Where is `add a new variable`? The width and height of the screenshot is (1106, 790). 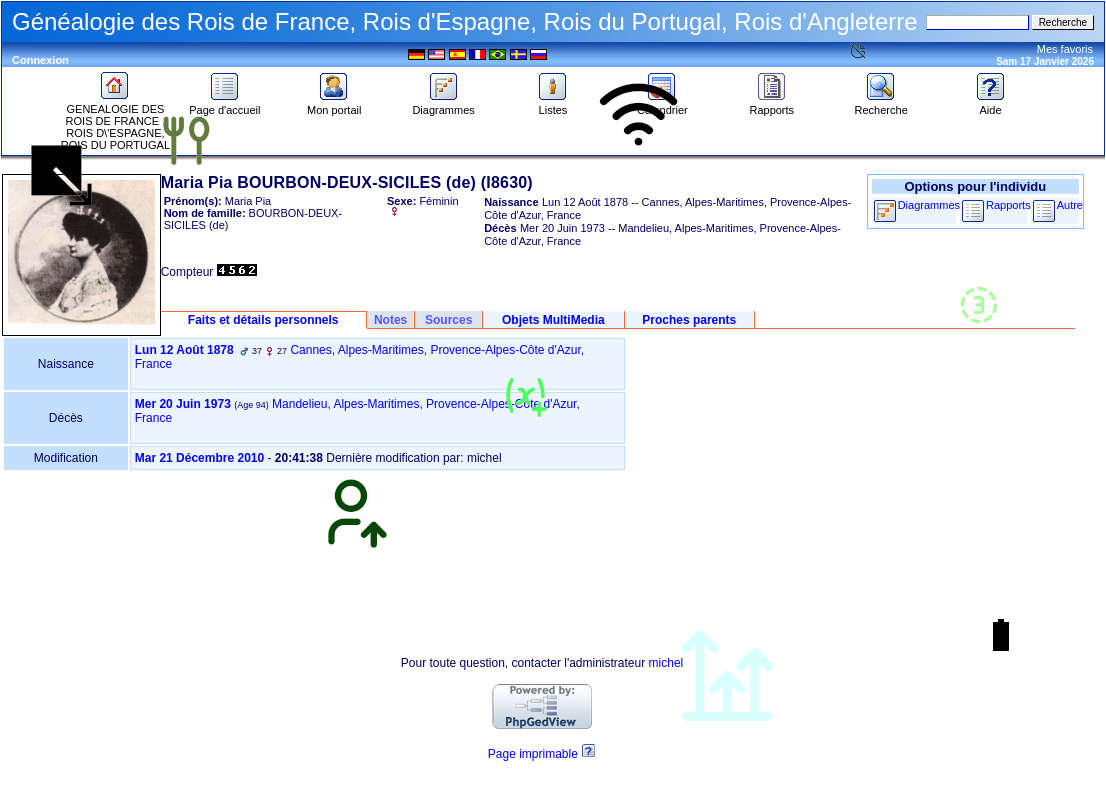
add a new variable is located at coordinates (525, 395).